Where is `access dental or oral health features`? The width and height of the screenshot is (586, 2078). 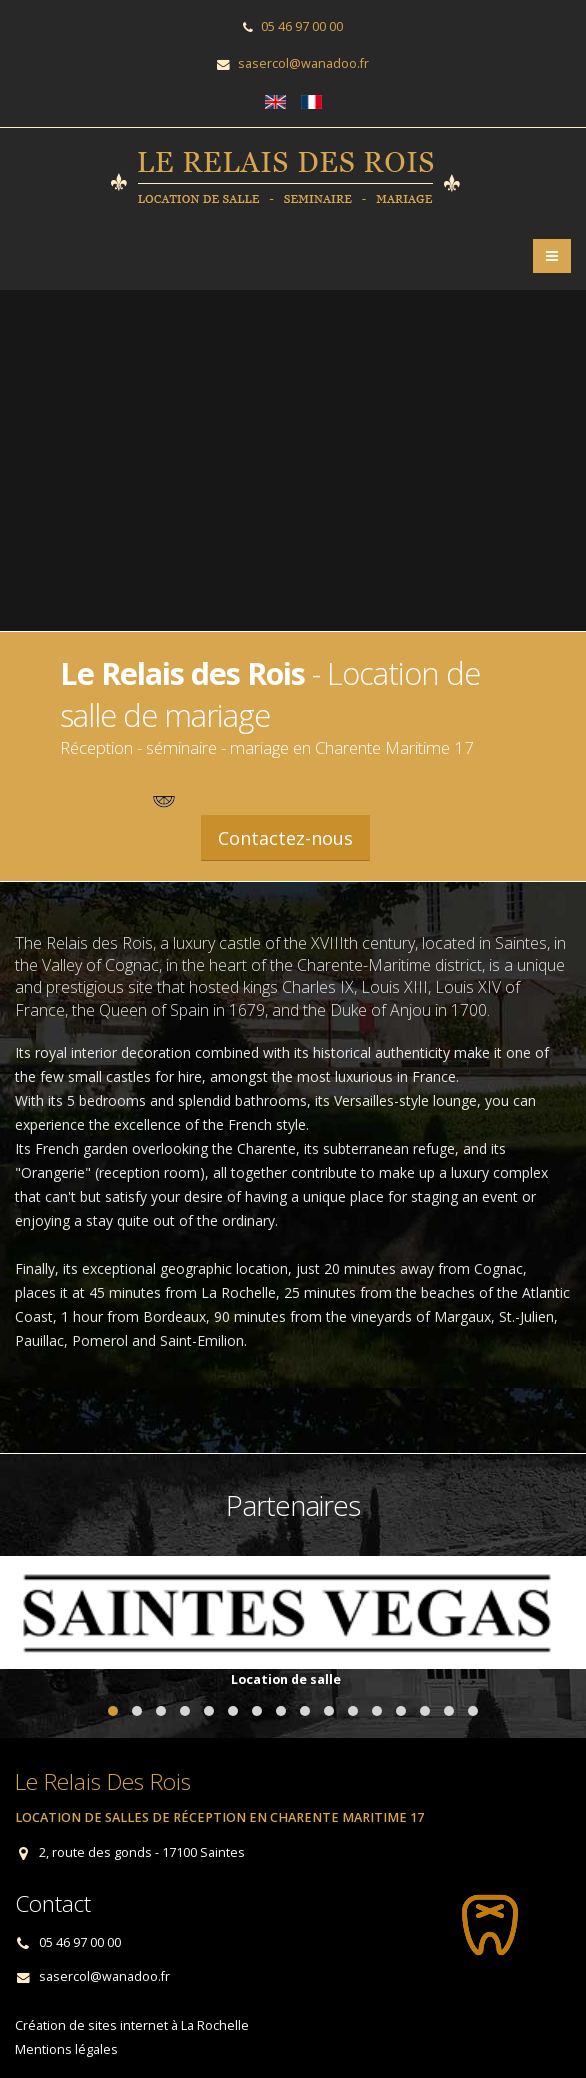
access dental or oral health features is located at coordinates (490, 1925).